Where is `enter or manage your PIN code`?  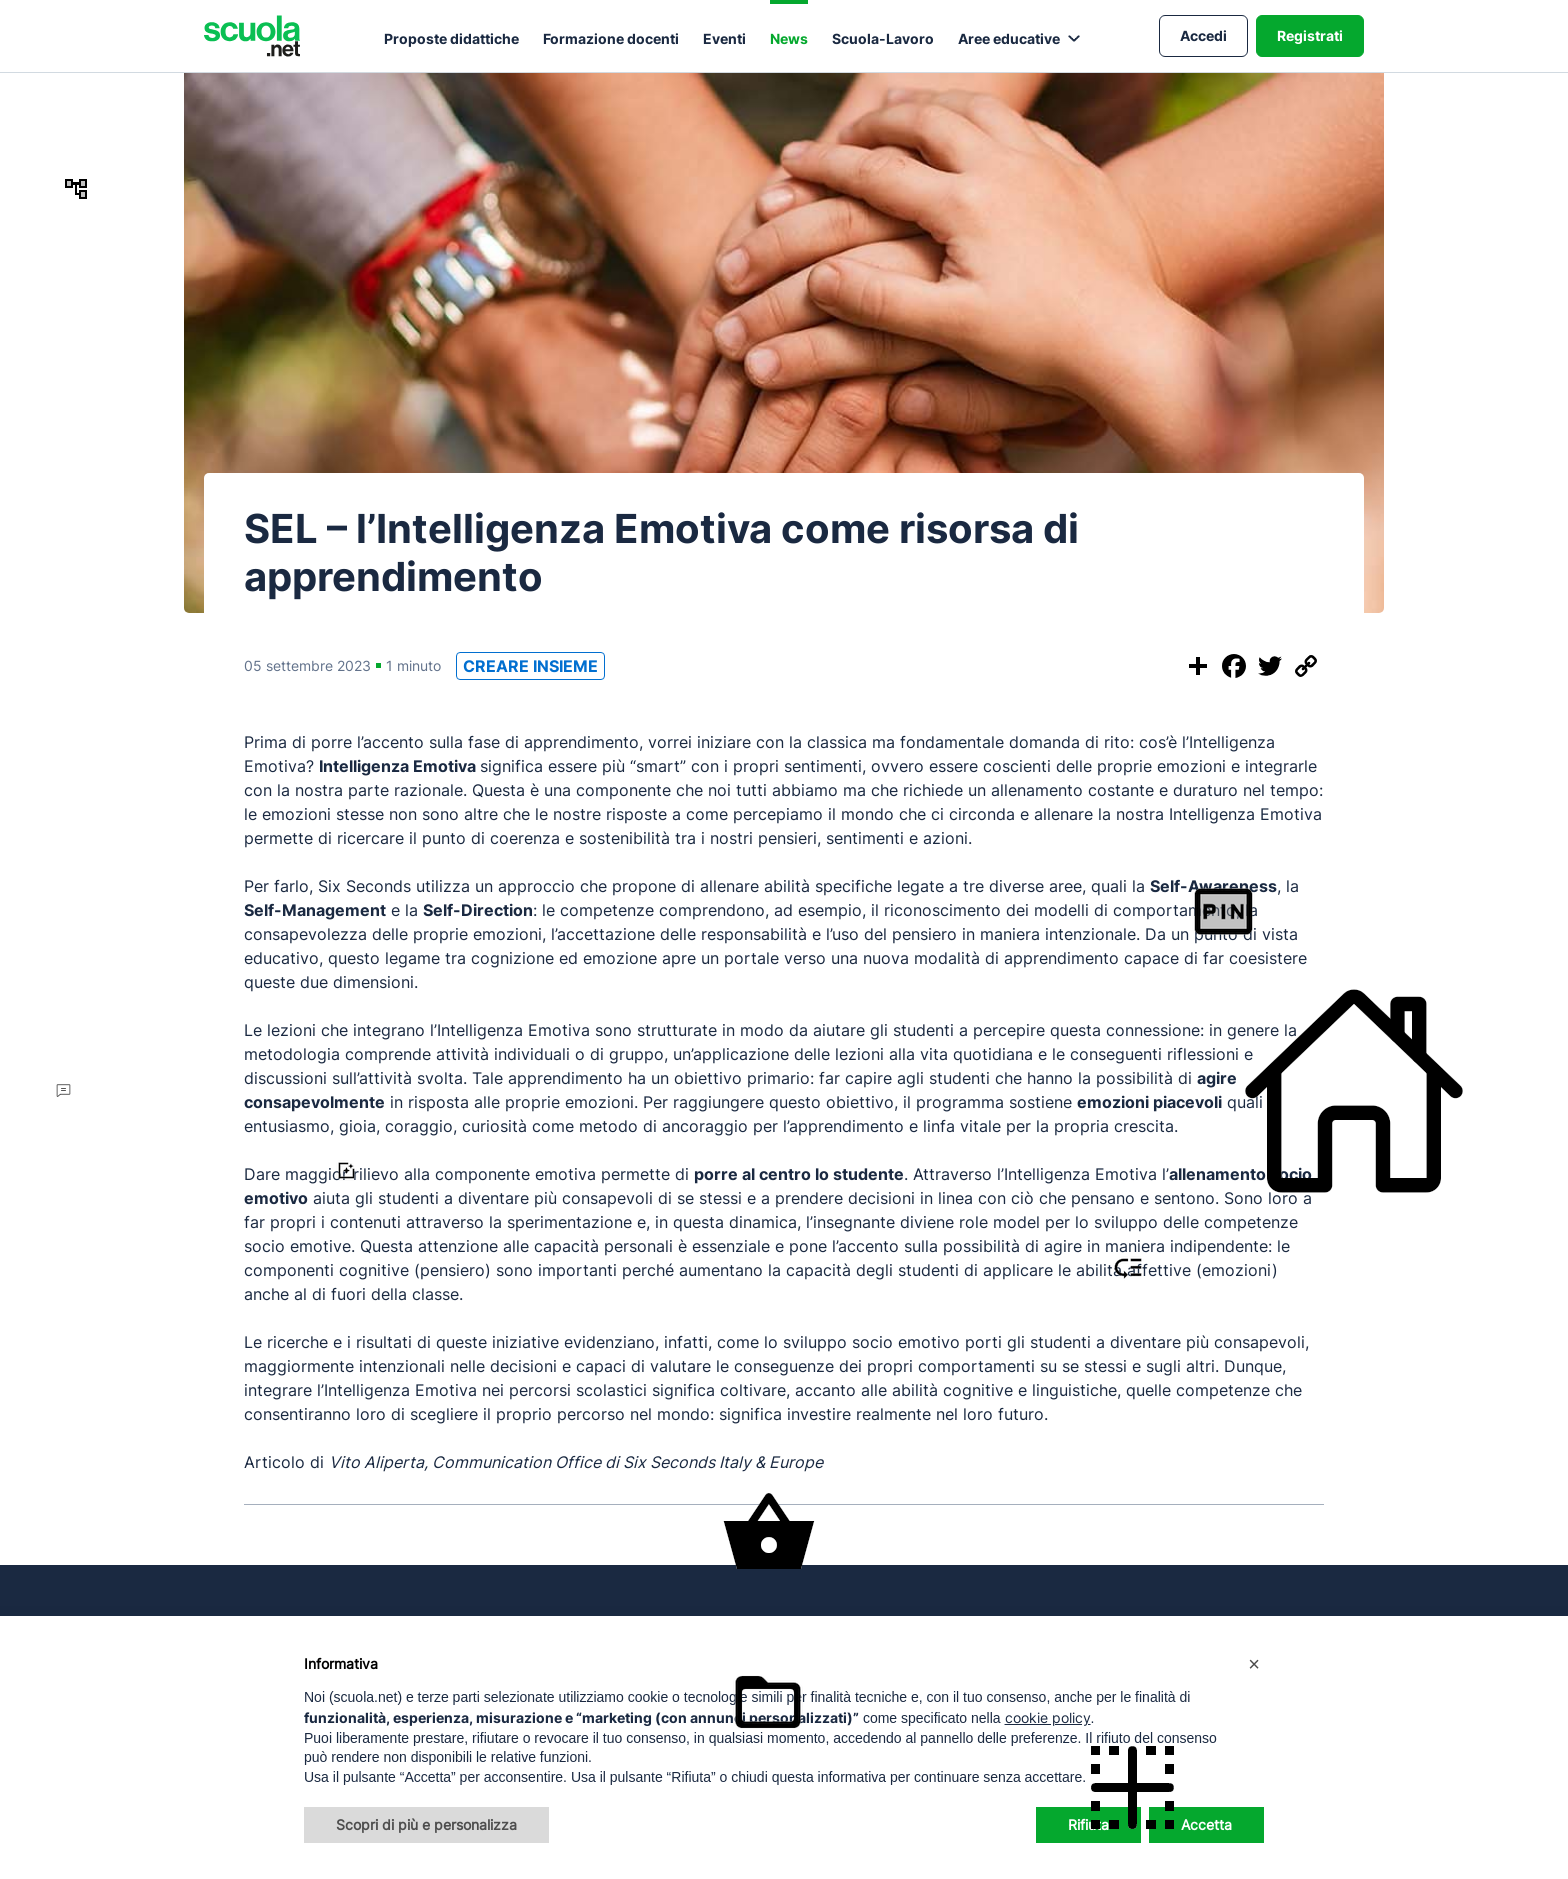 enter or manage your PIN code is located at coordinates (1223, 911).